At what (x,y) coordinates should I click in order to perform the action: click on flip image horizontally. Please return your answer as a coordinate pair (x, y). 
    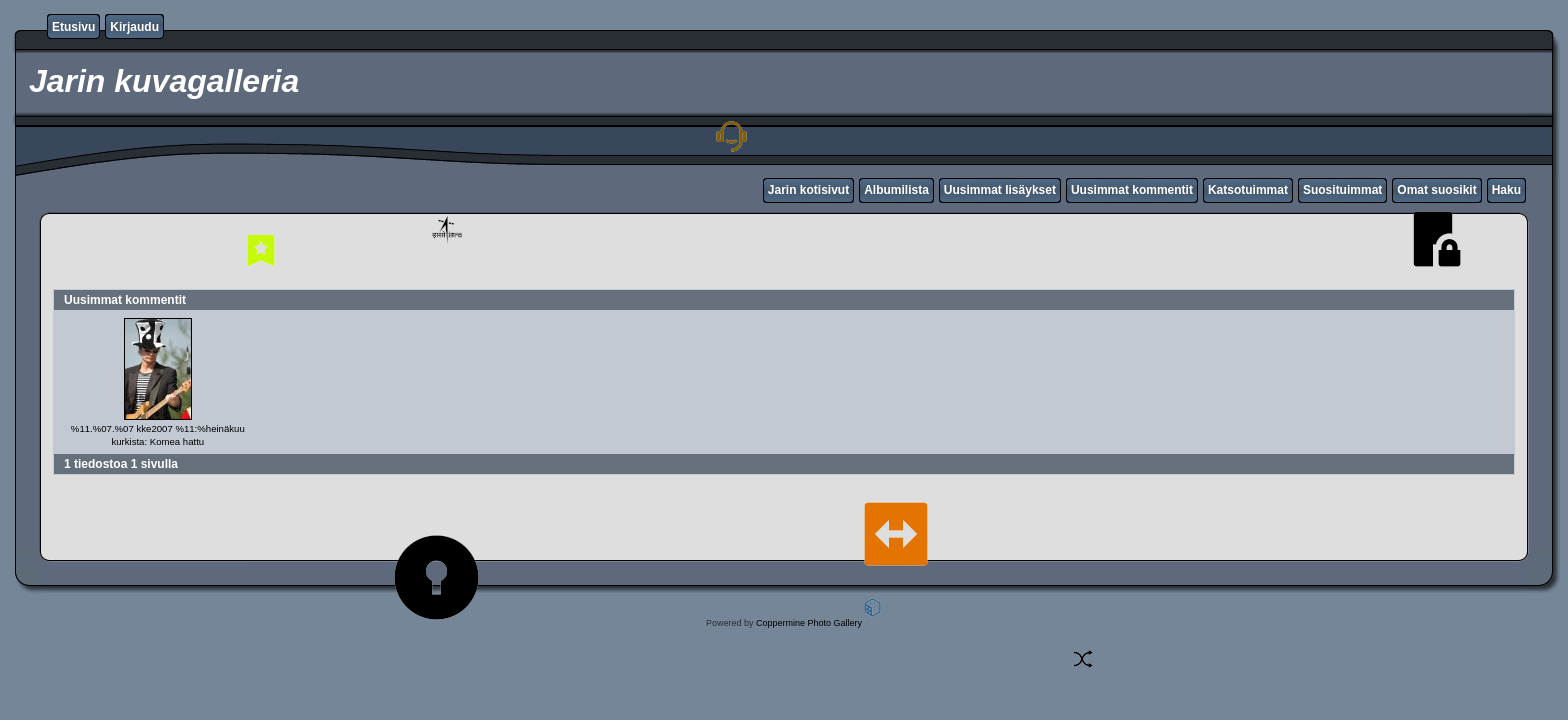
    Looking at the image, I should click on (896, 534).